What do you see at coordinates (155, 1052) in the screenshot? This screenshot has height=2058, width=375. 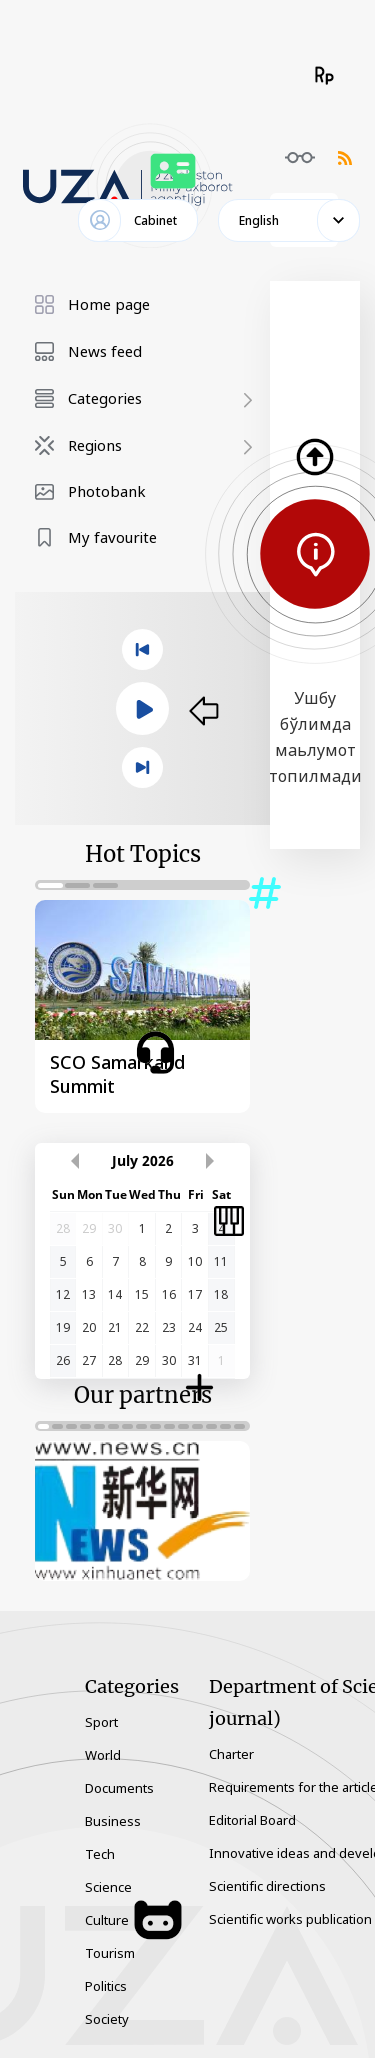 I see `contact customer support` at bounding box center [155, 1052].